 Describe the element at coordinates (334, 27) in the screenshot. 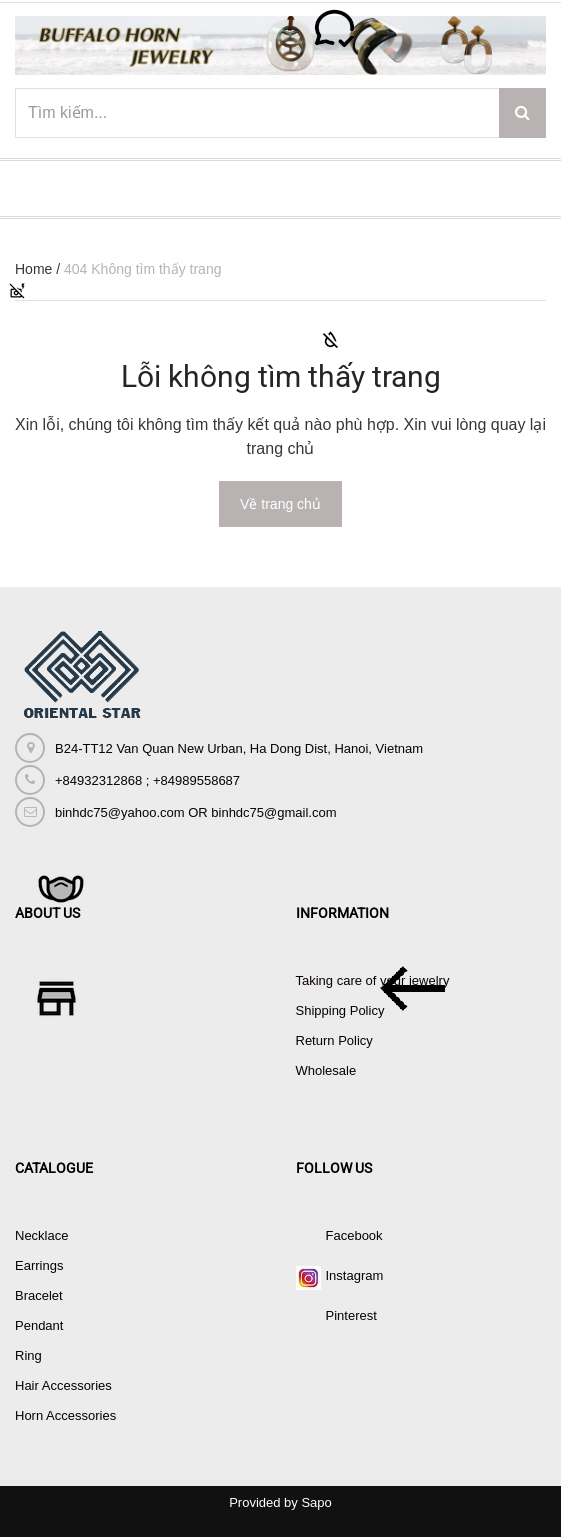

I see `message sent successfully` at that location.